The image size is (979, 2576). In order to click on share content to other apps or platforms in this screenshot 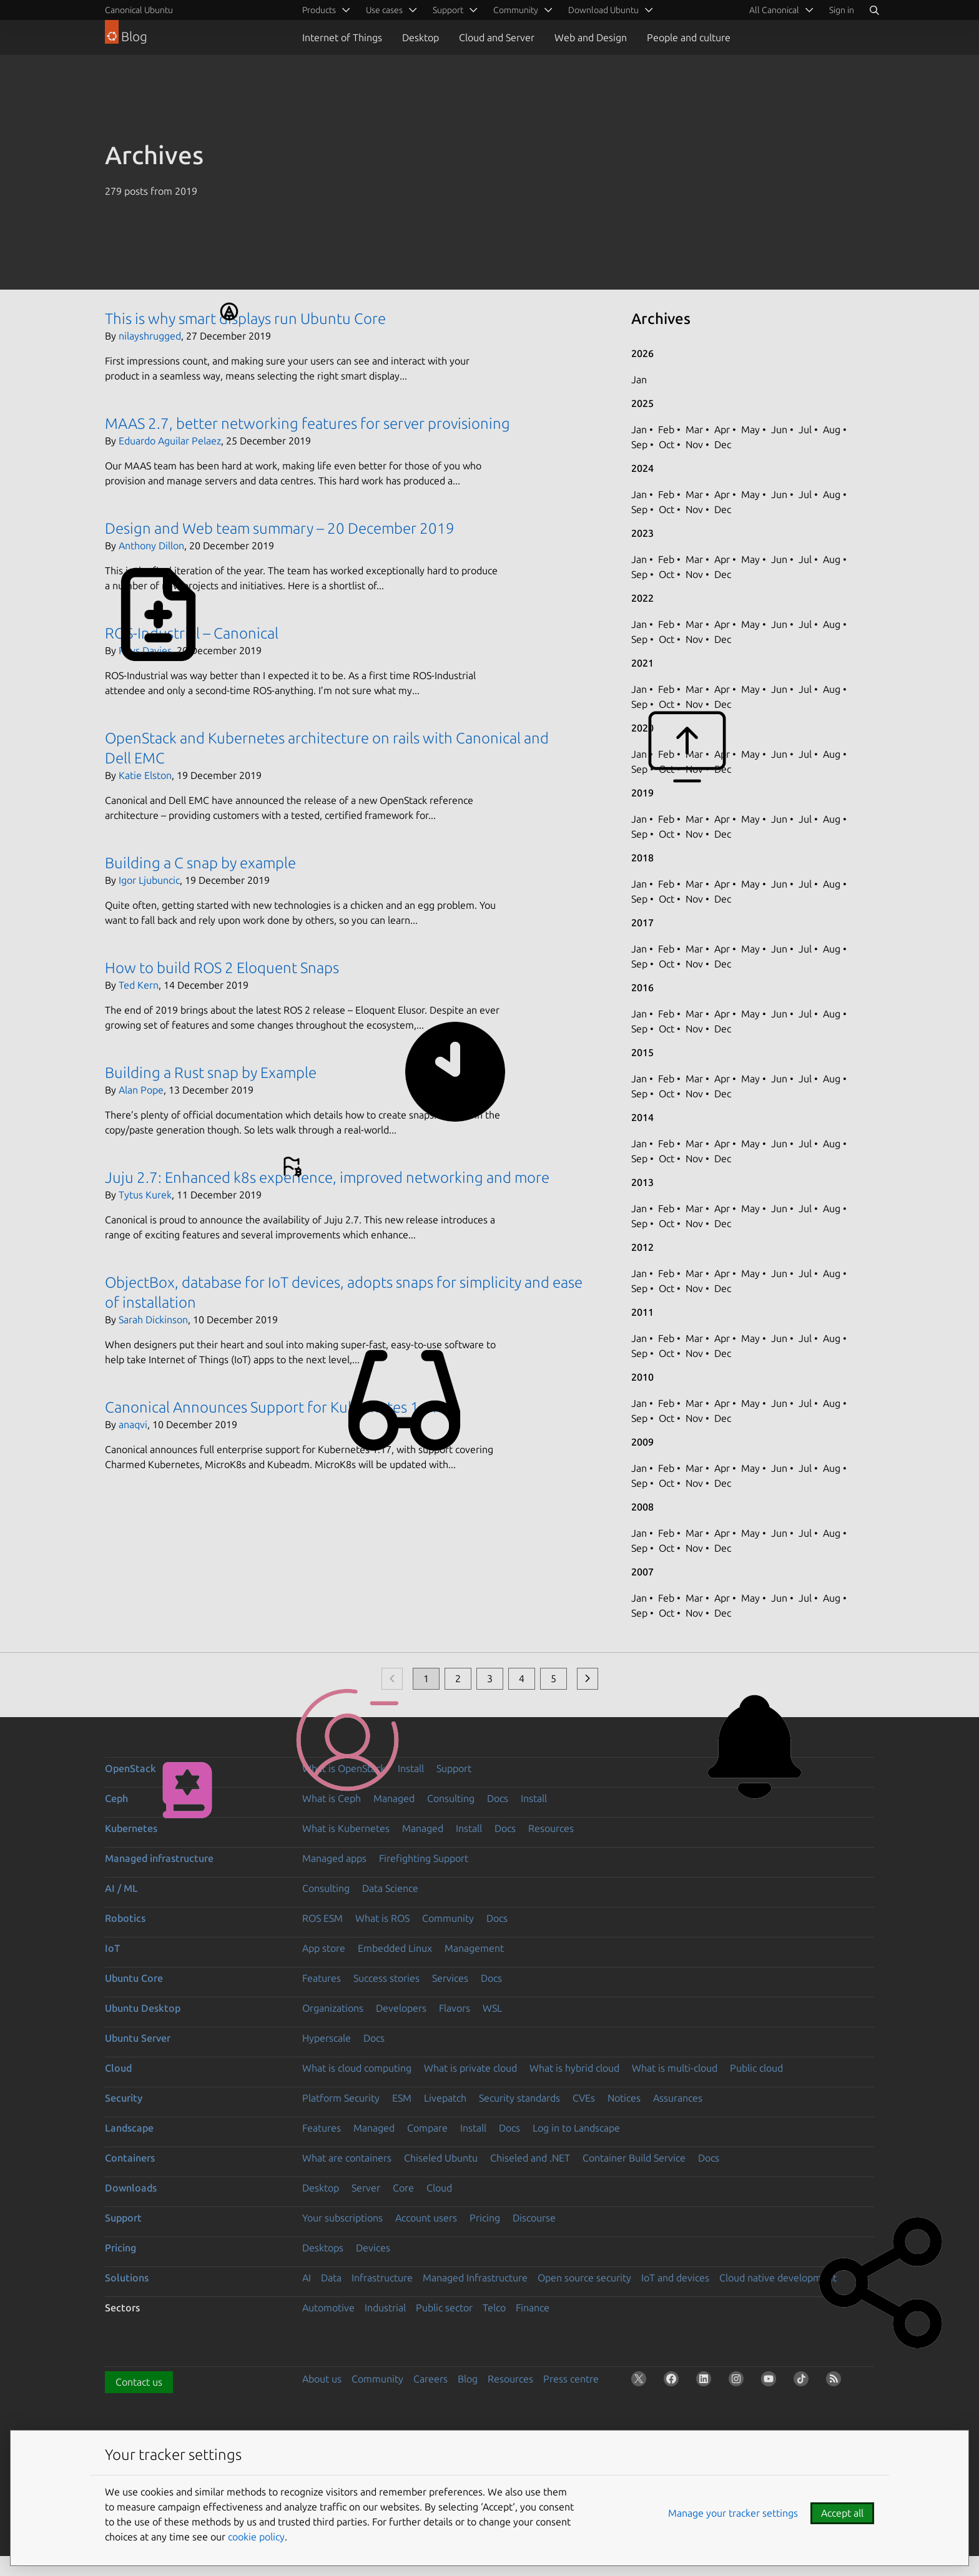, I will do `click(885, 2283)`.